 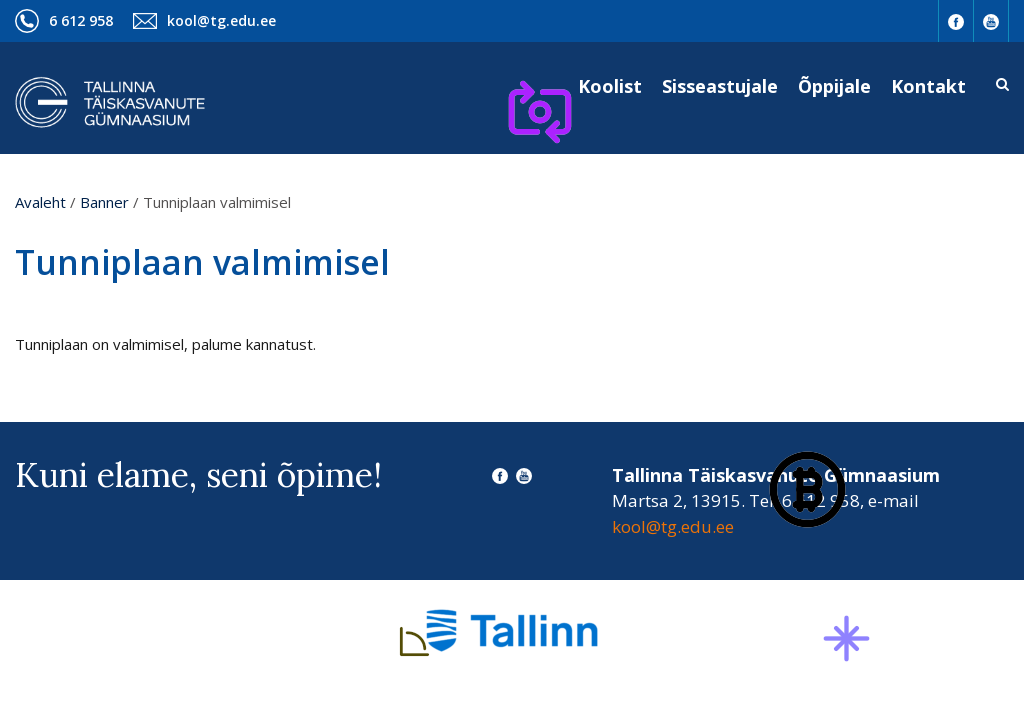 What do you see at coordinates (807, 489) in the screenshot?
I see `view bitcoin balance or wallet` at bounding box center [807, 489].